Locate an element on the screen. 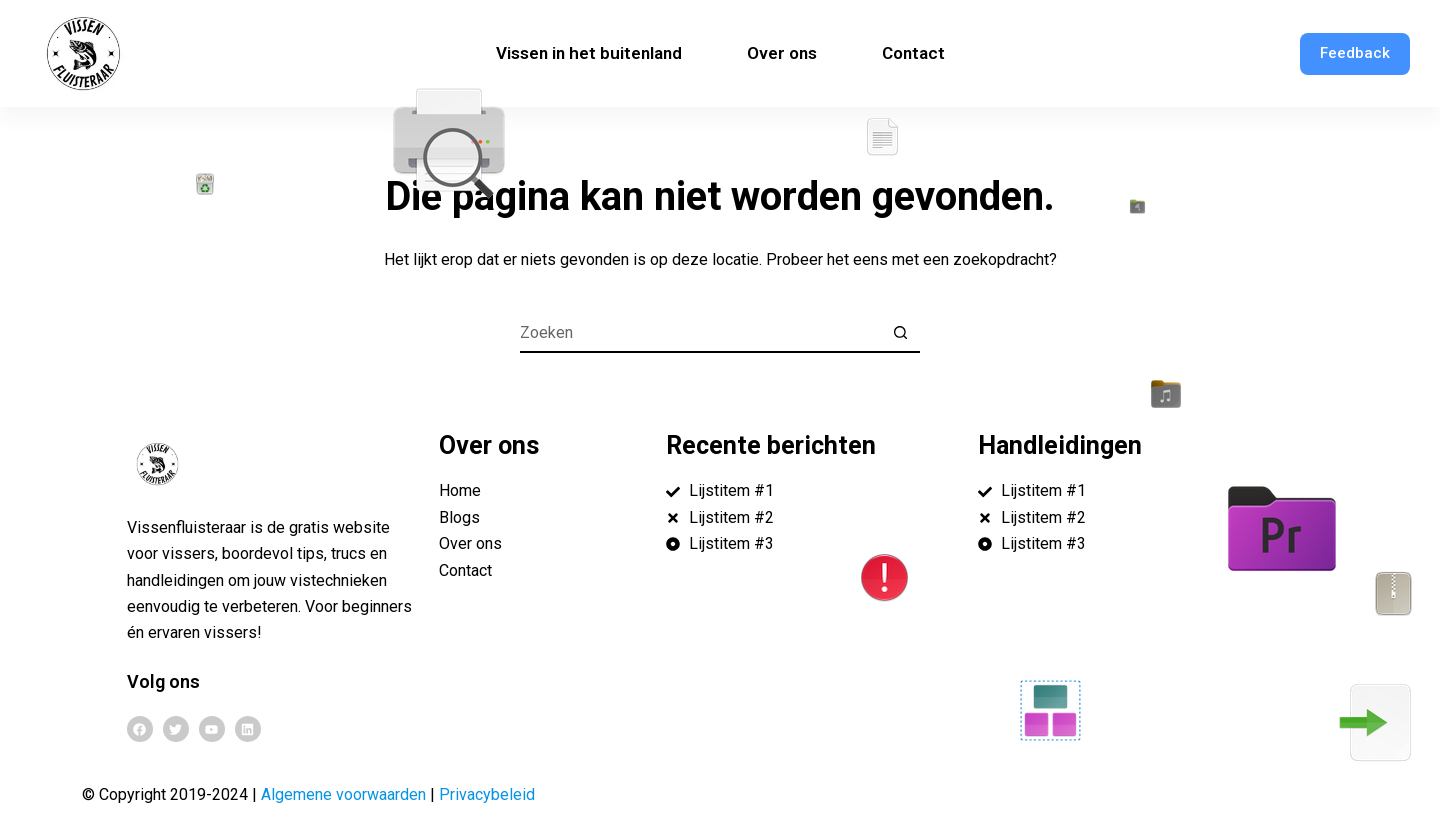 This screenshot has width=1440, height=829. indicates the trash bin contains deleted items is located at coordinates (205, 184).